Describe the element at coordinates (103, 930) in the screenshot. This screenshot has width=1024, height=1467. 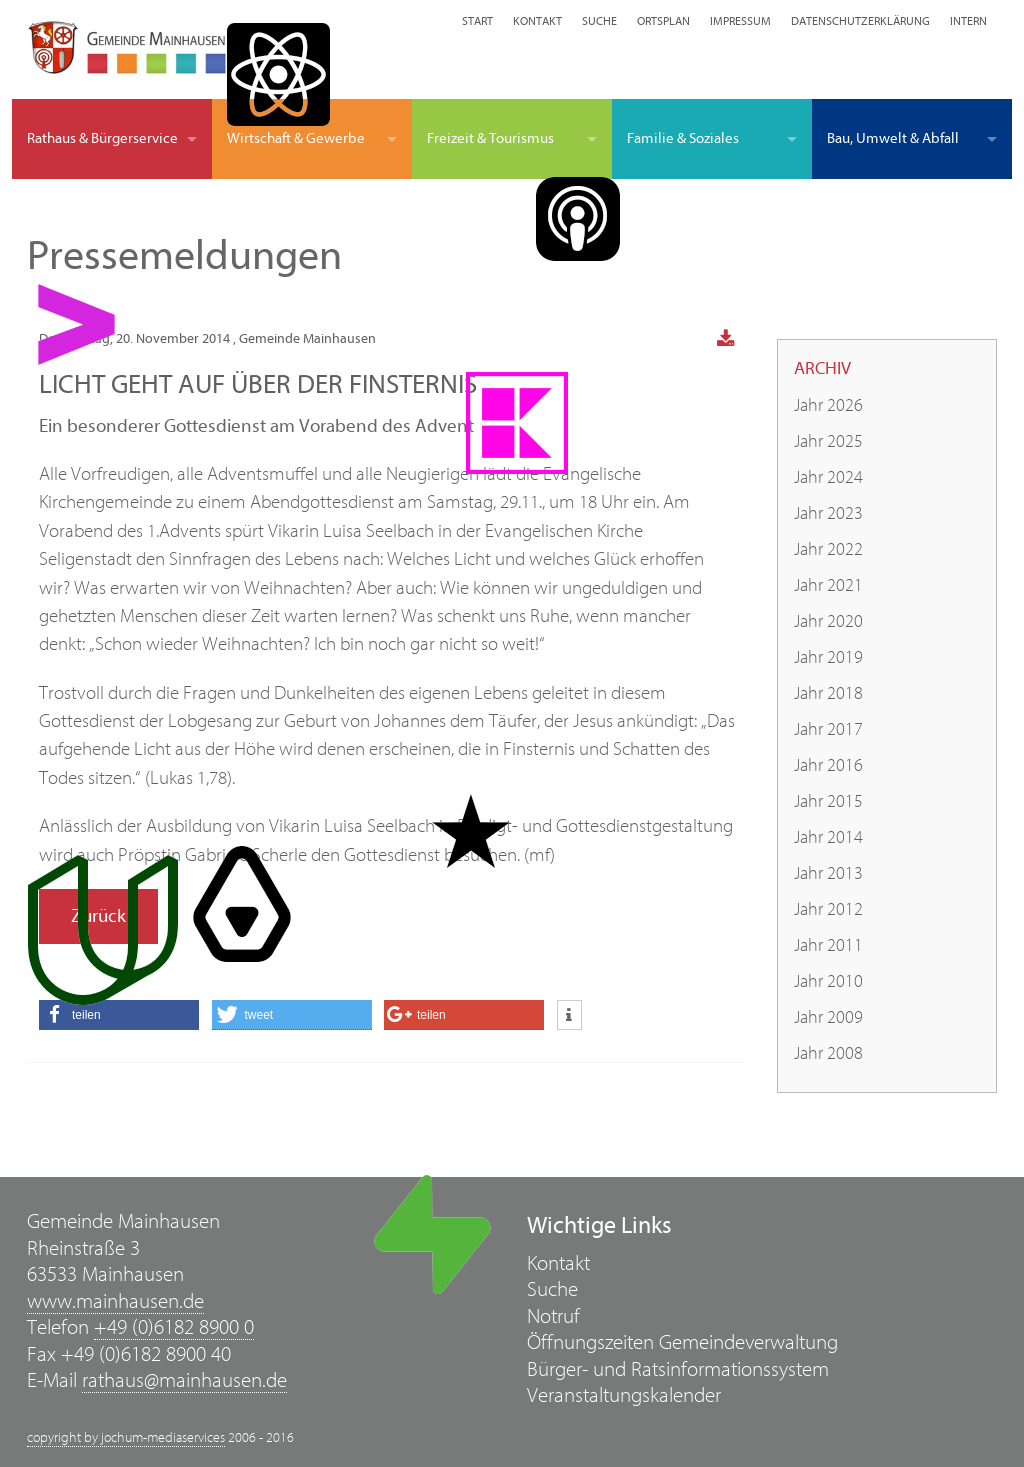
I see `open the Udacity learning platform` at that location.